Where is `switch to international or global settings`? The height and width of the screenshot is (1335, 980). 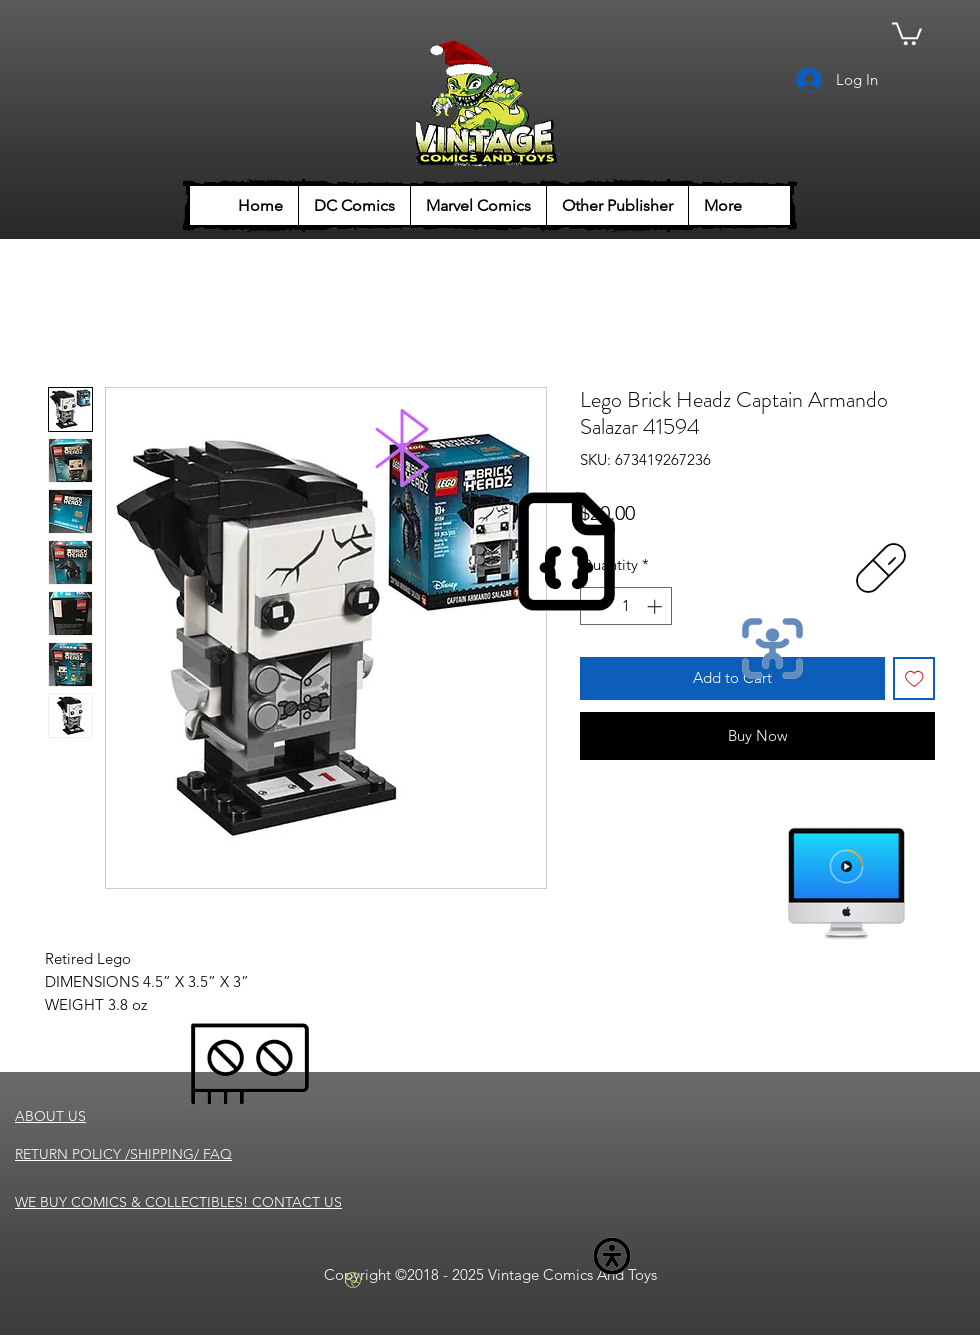
switch to international or global settings is located at coordinates (353, 1280).